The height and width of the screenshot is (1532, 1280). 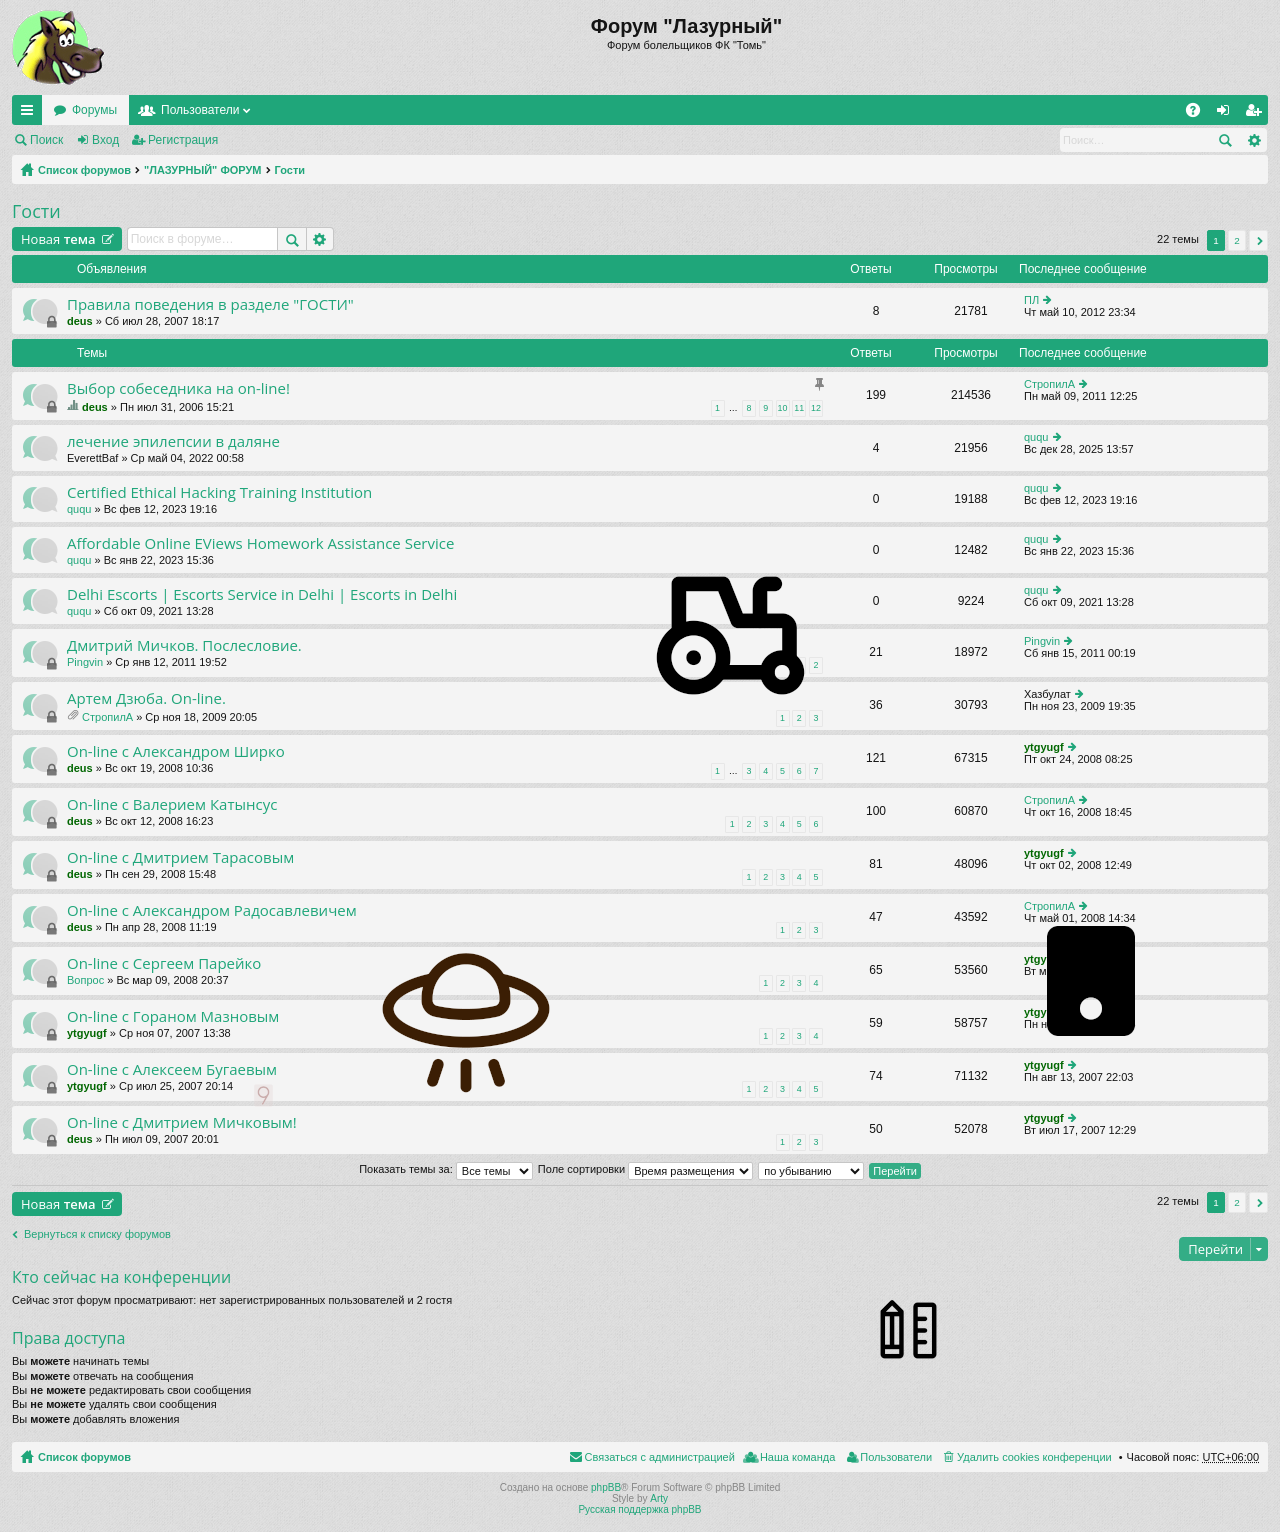 I want to click on indicates the number nine in a sequence or list, so click(x=263, y=1095).